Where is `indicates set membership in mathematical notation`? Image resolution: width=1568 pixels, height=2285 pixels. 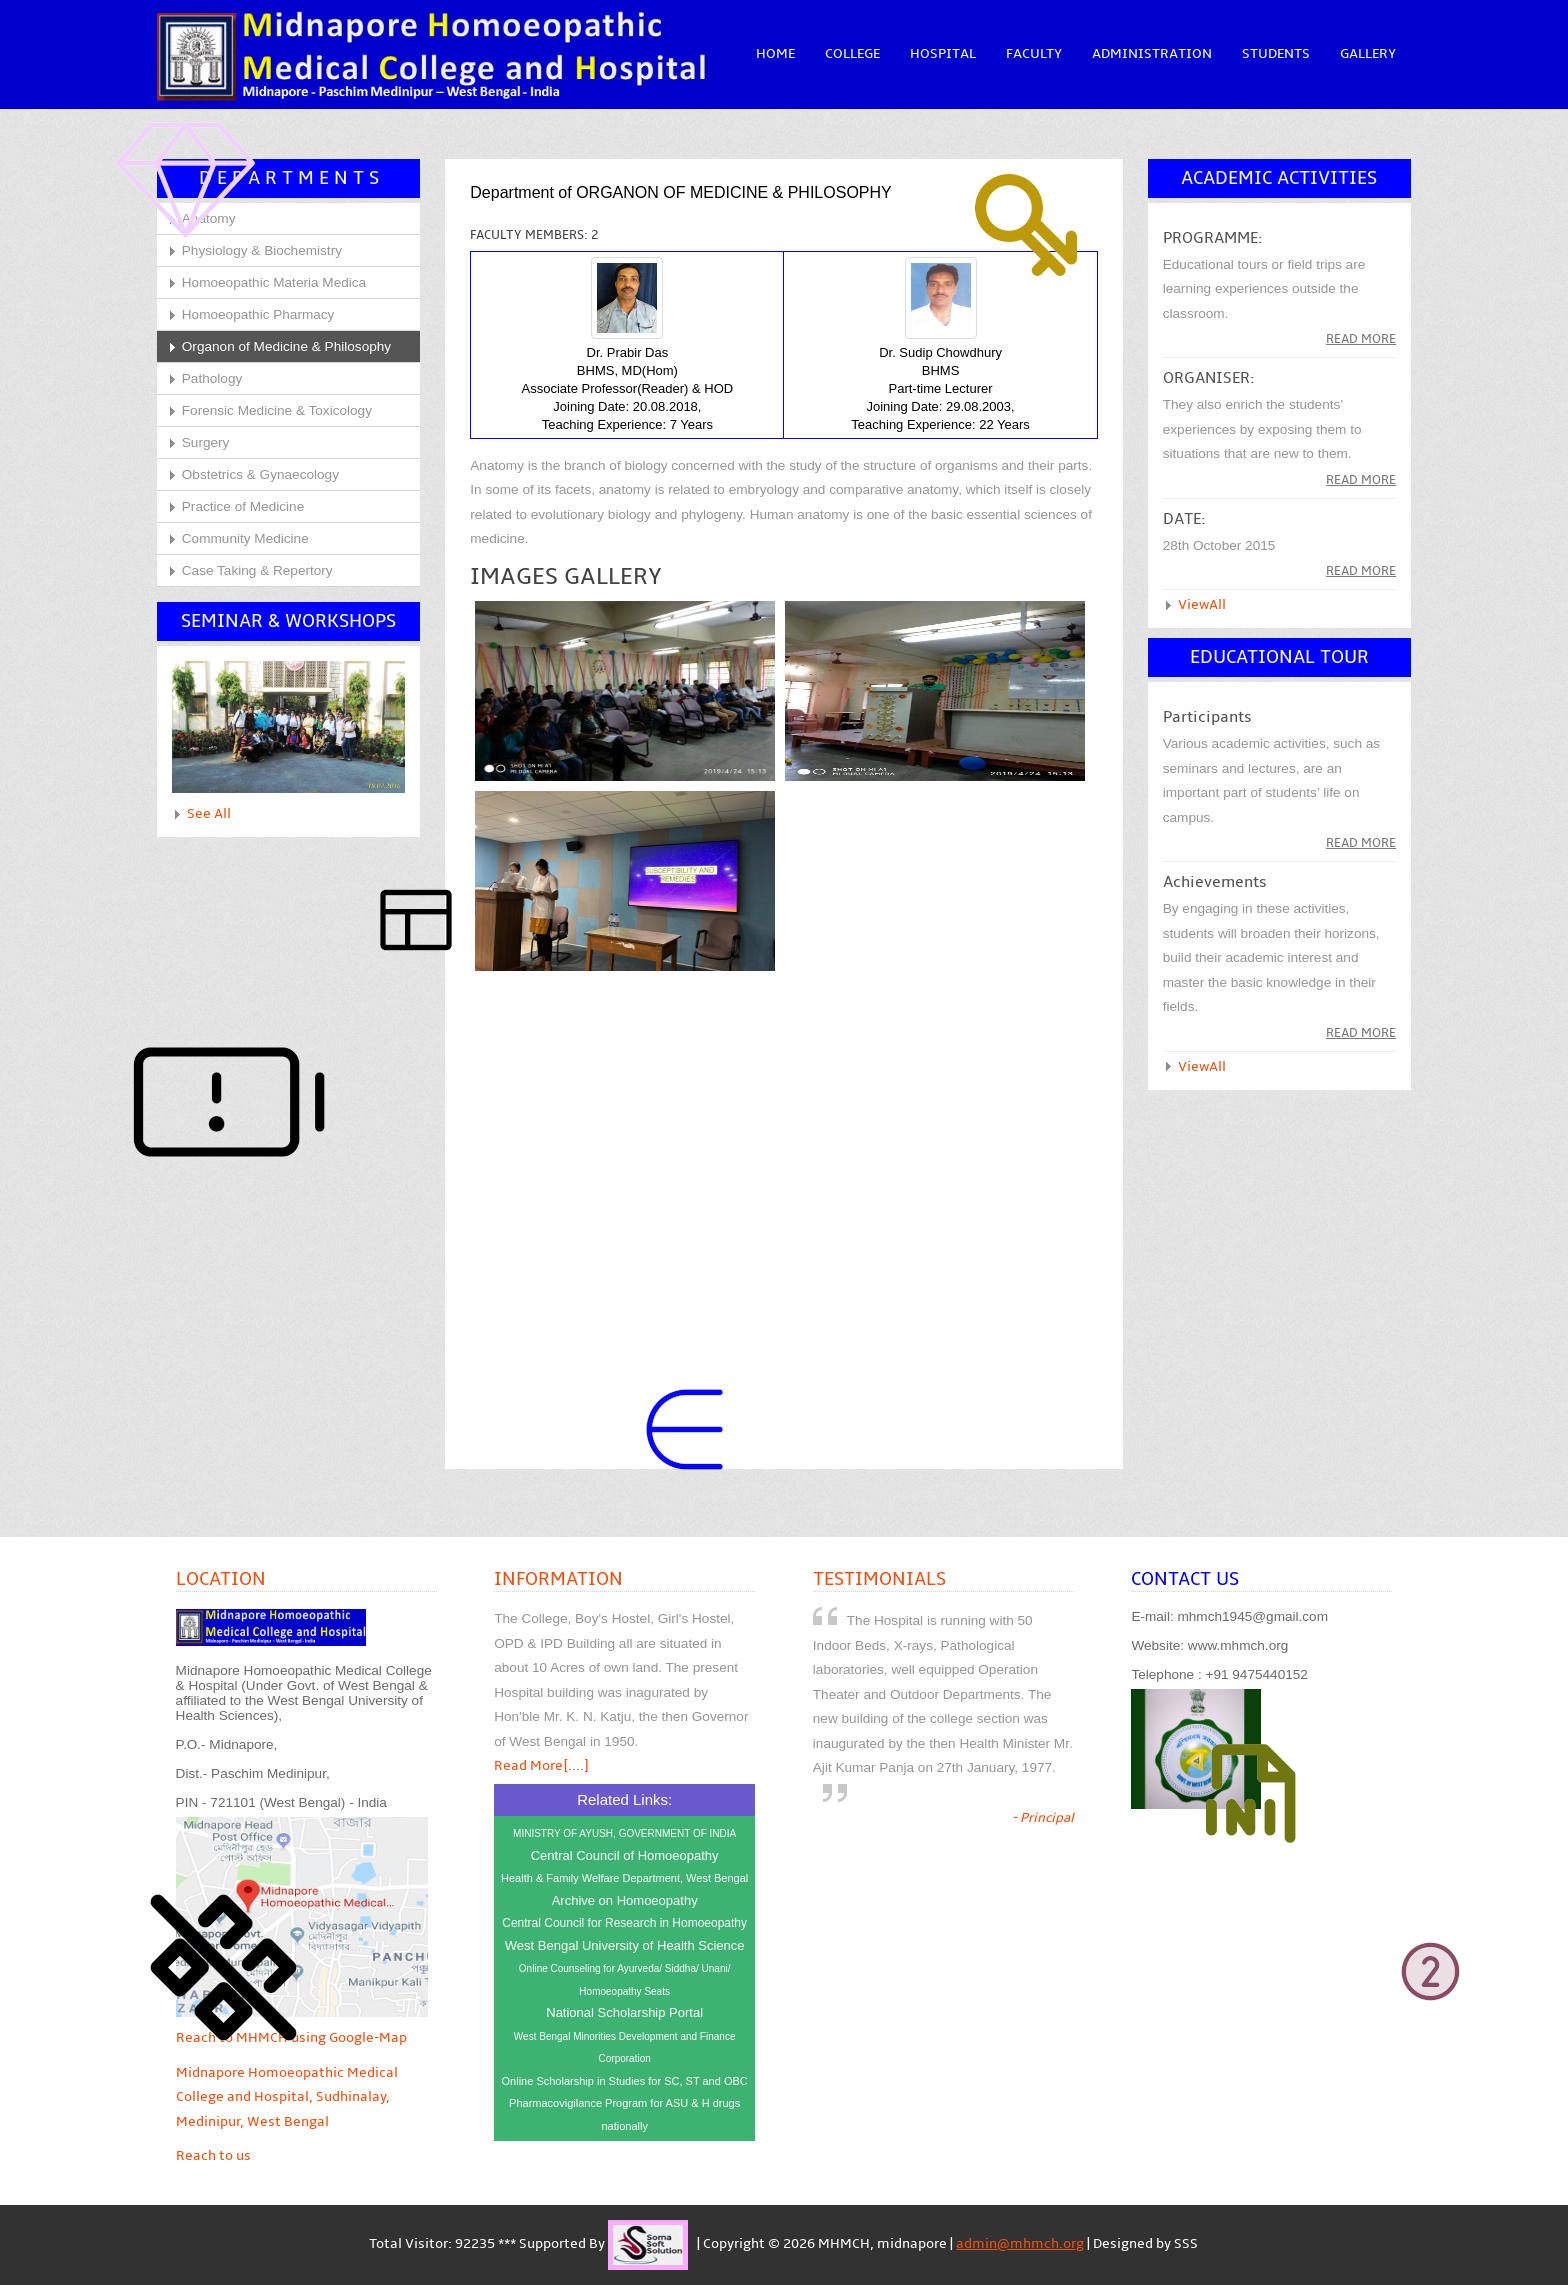
indicates set membership in mathematical notation is located at coordinates (686, 1429).